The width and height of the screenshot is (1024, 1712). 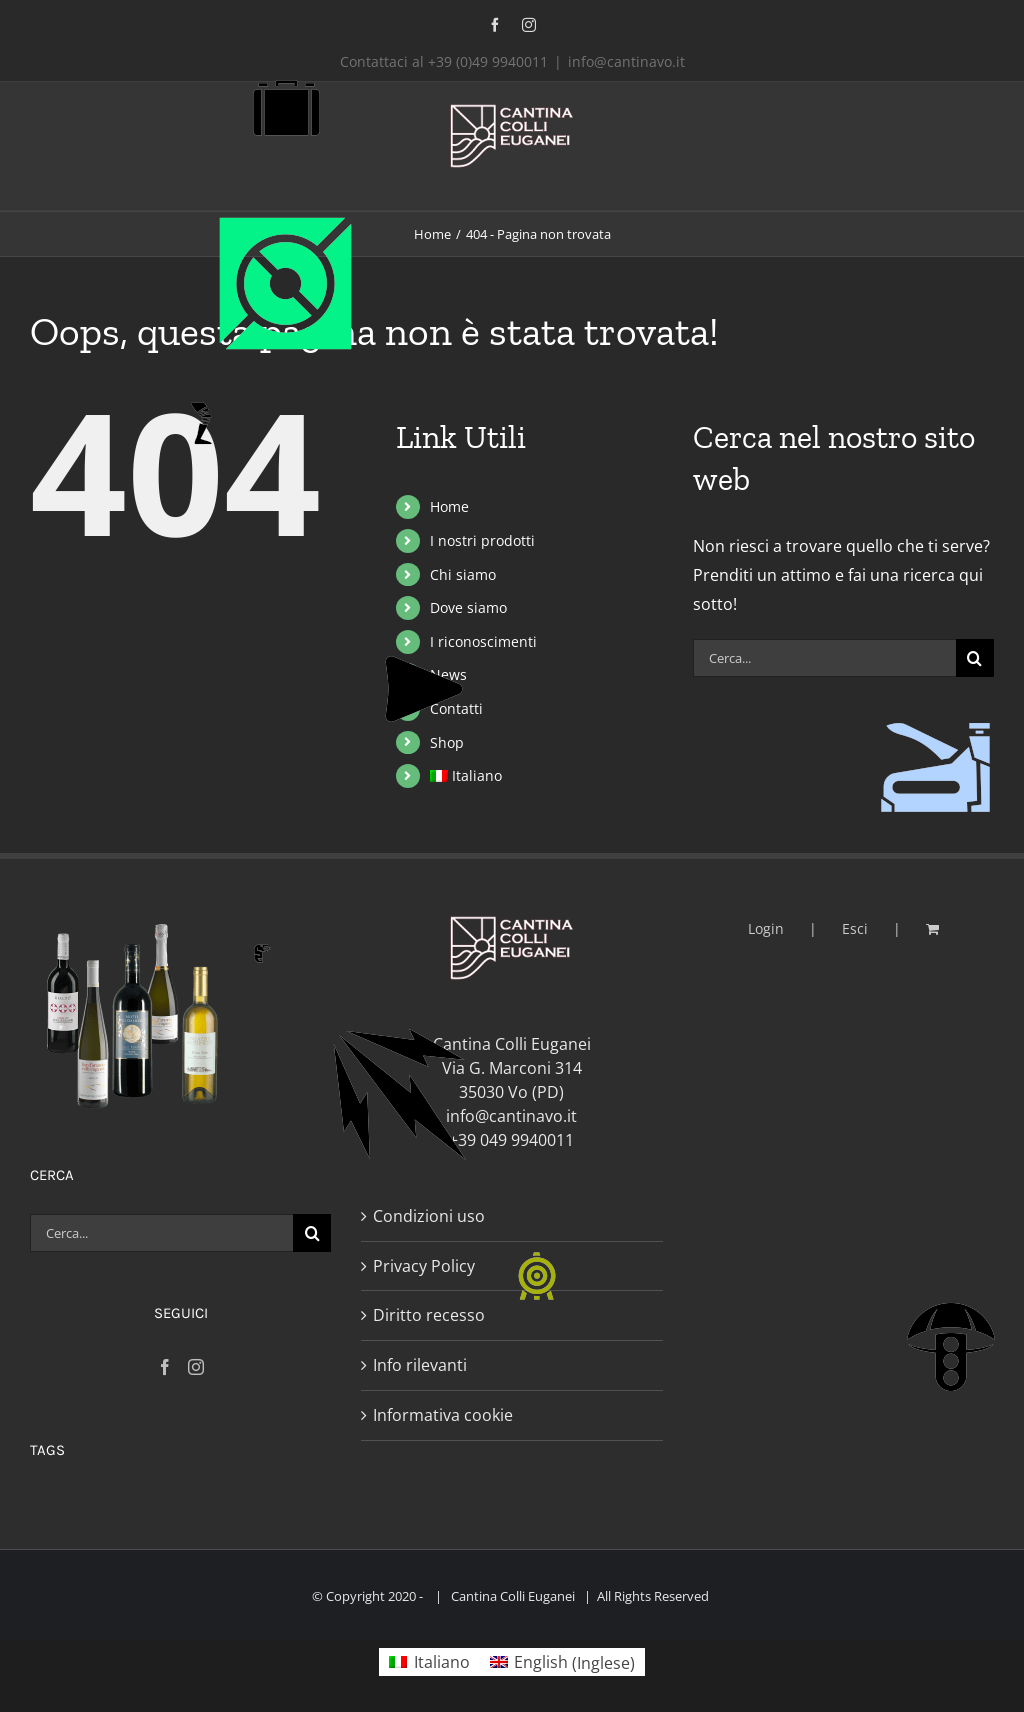 I want to click on view injury or recovery status, so click(x=202, y=423).